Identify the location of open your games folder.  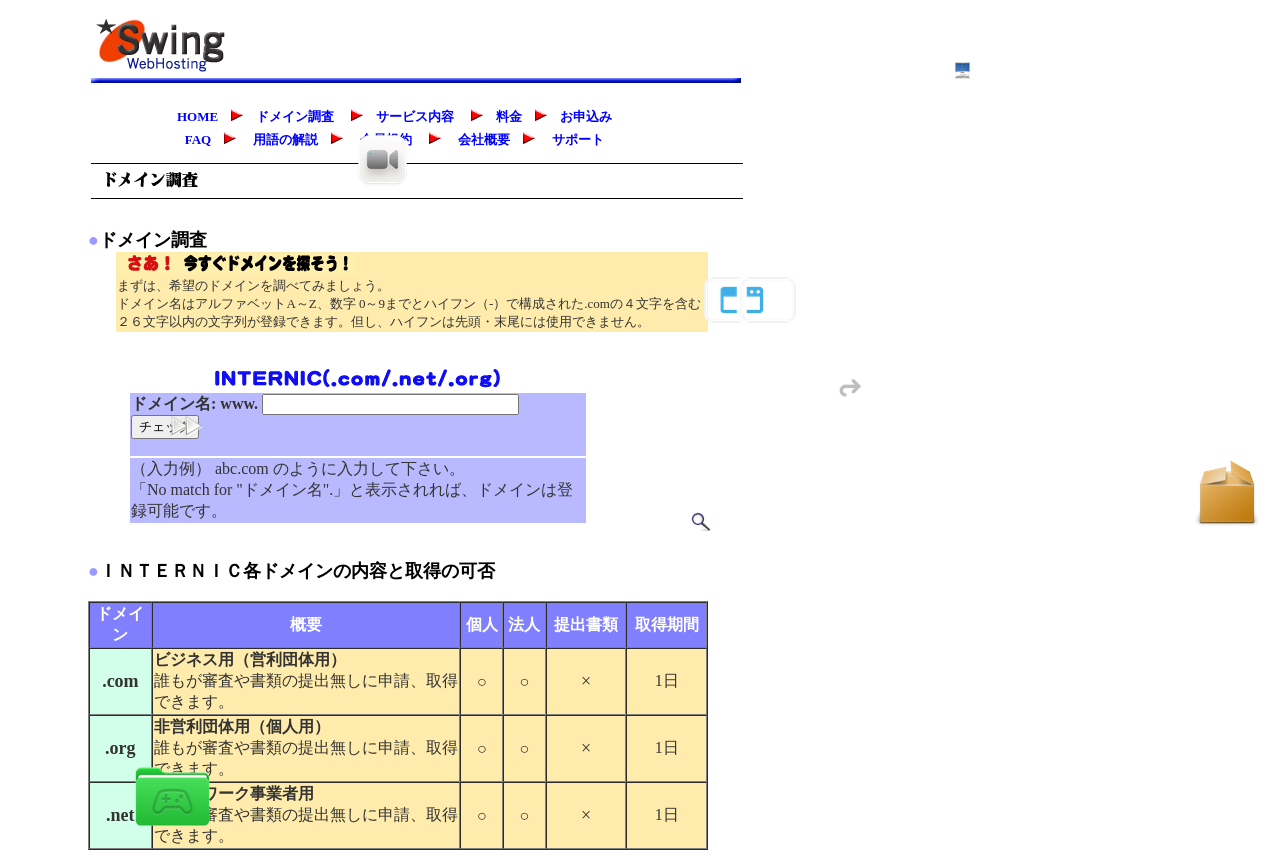
(172, 796).